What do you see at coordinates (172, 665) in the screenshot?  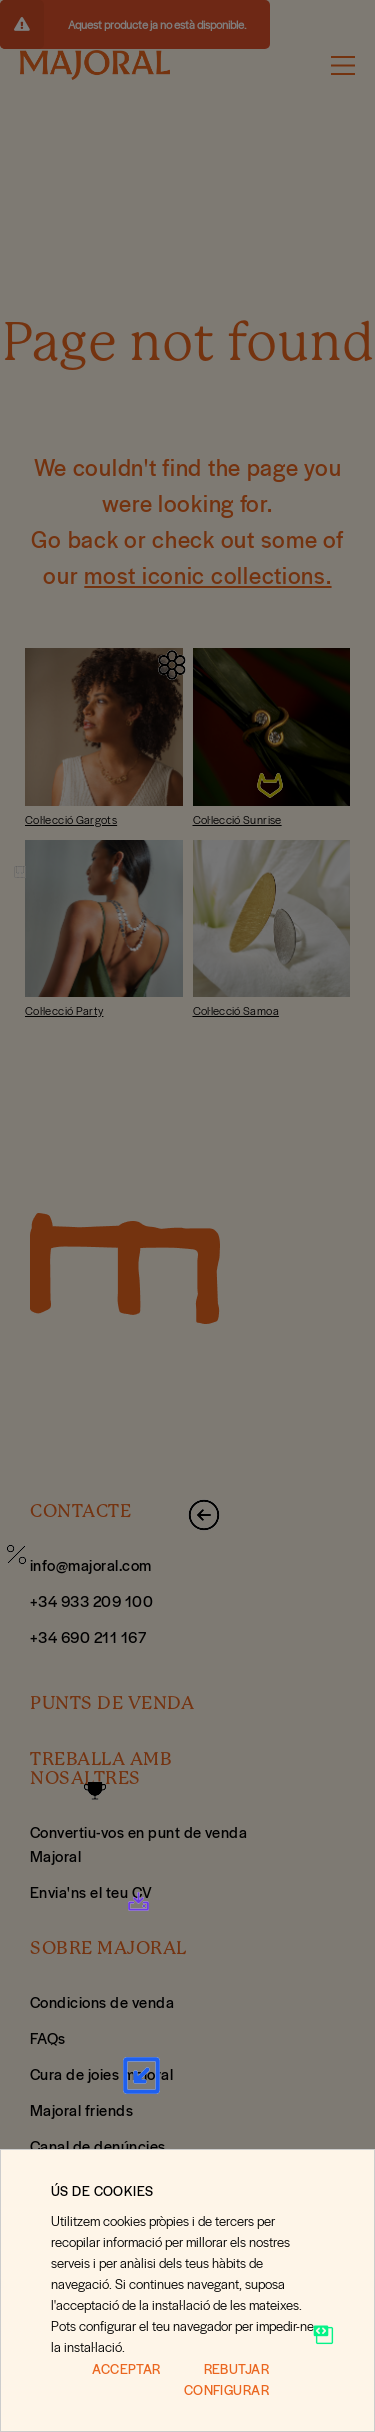 I see `access garden or plant care features` at bounding box center [172, 665].